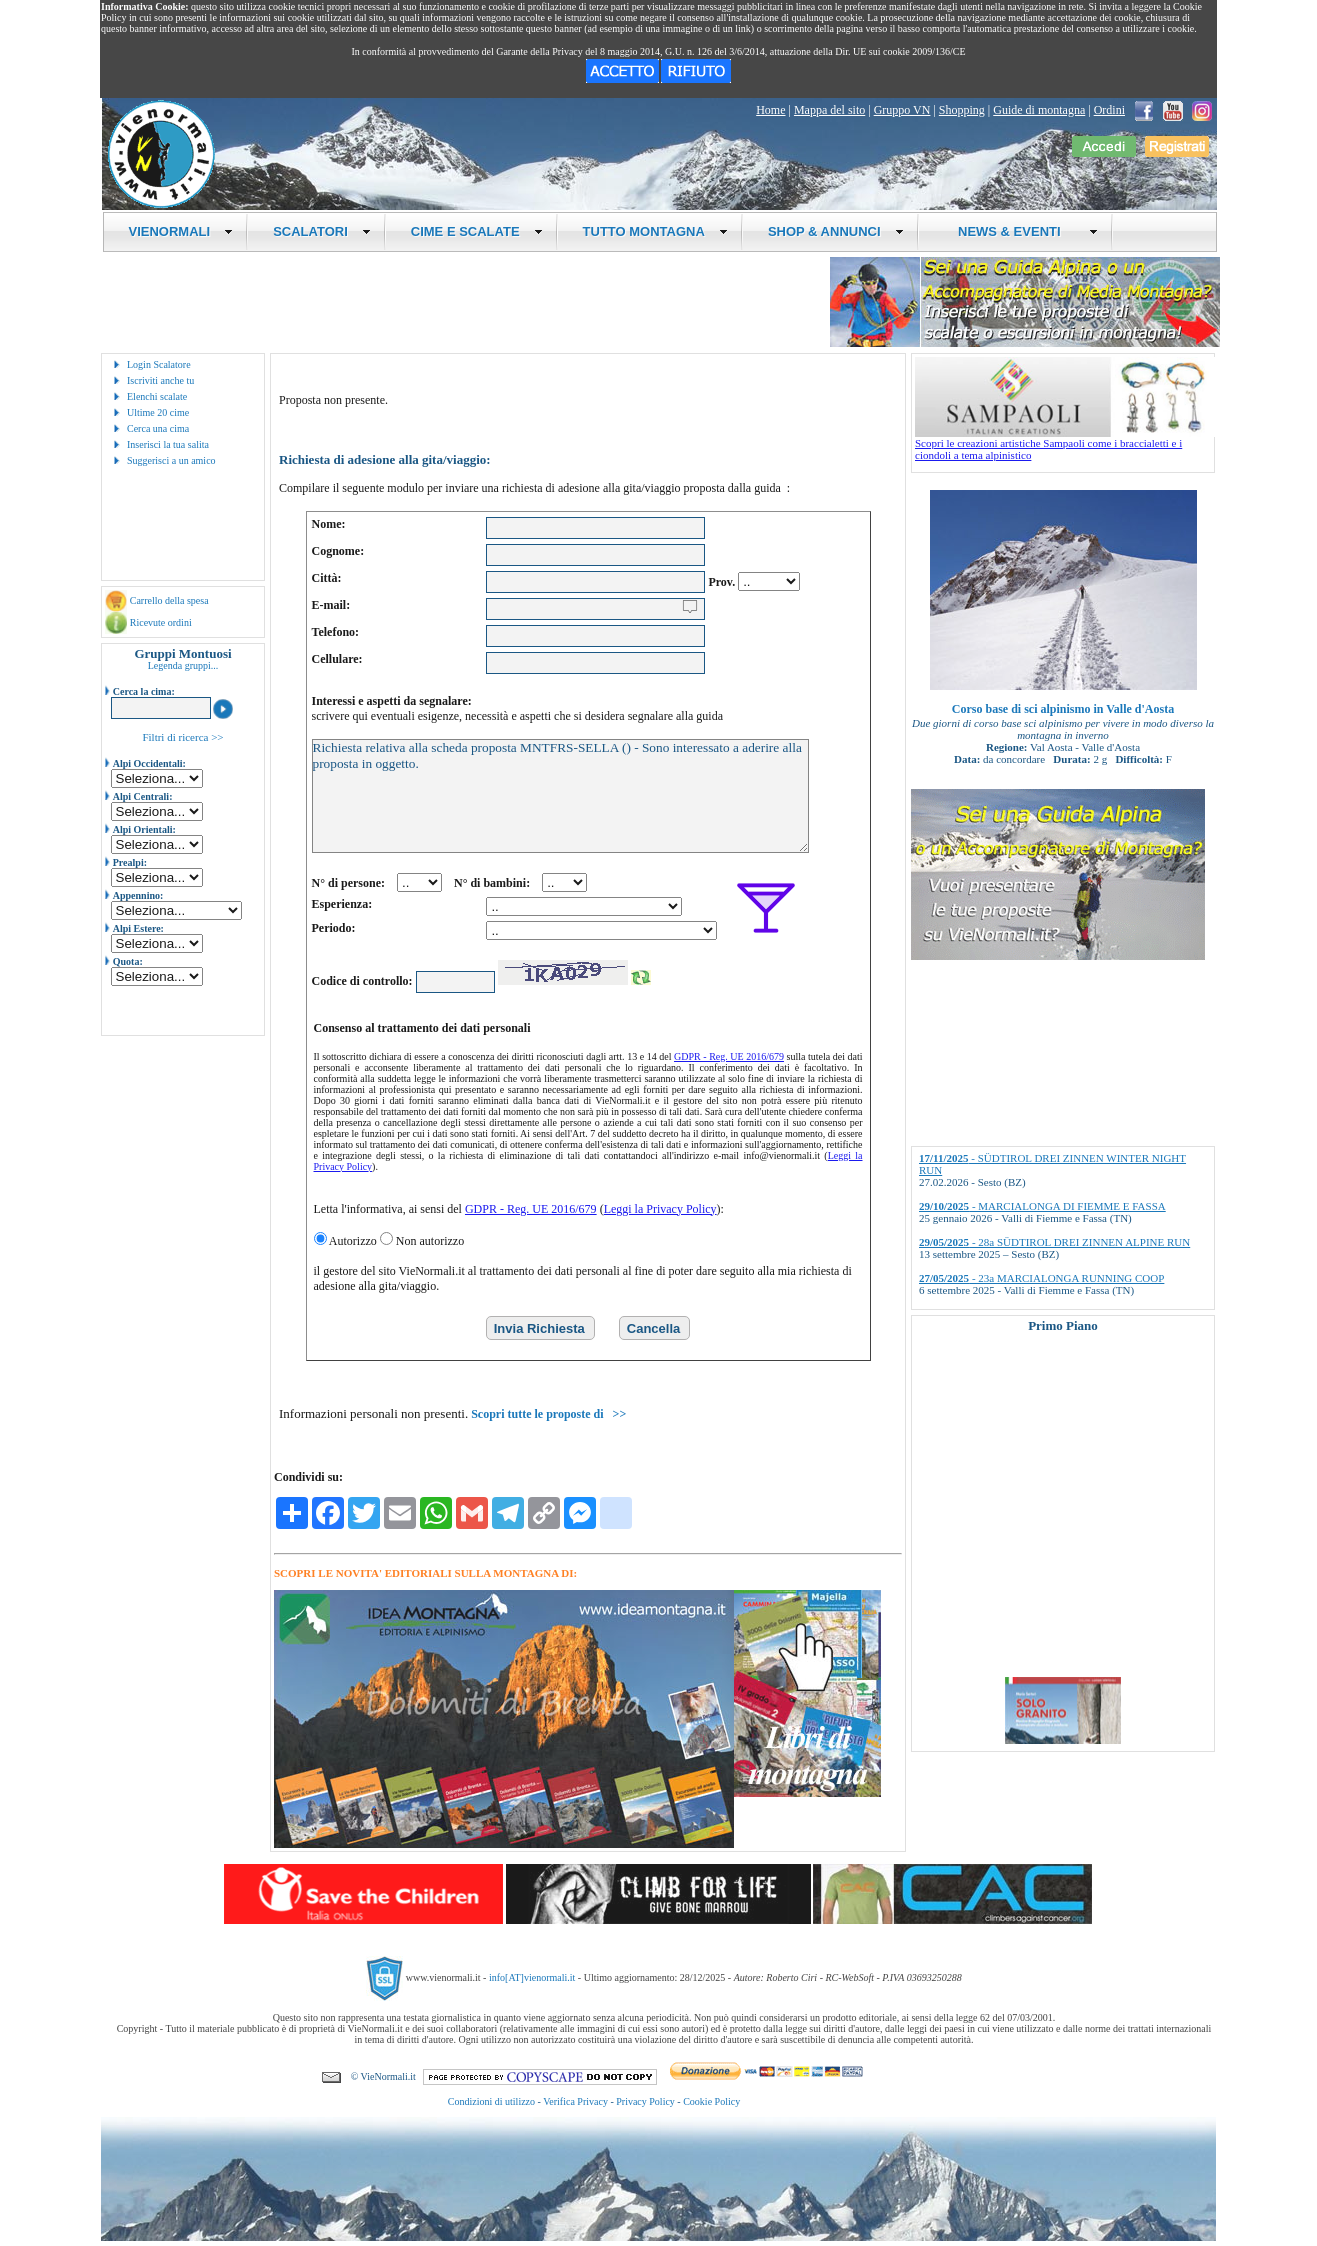  I want to click on open chat or messaging, so click(690, 606).